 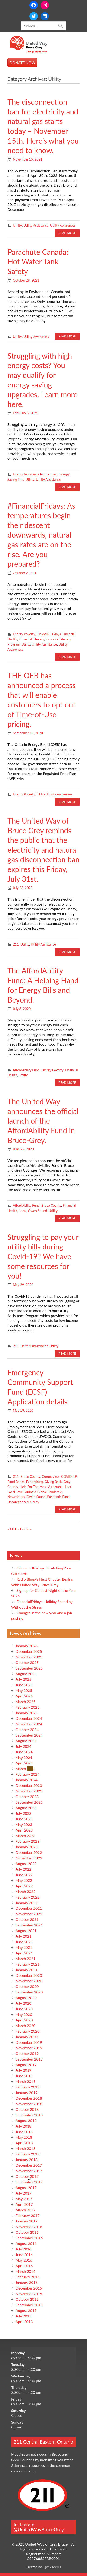 I want to click on access your files and documents, so click(x=30, y=1768).